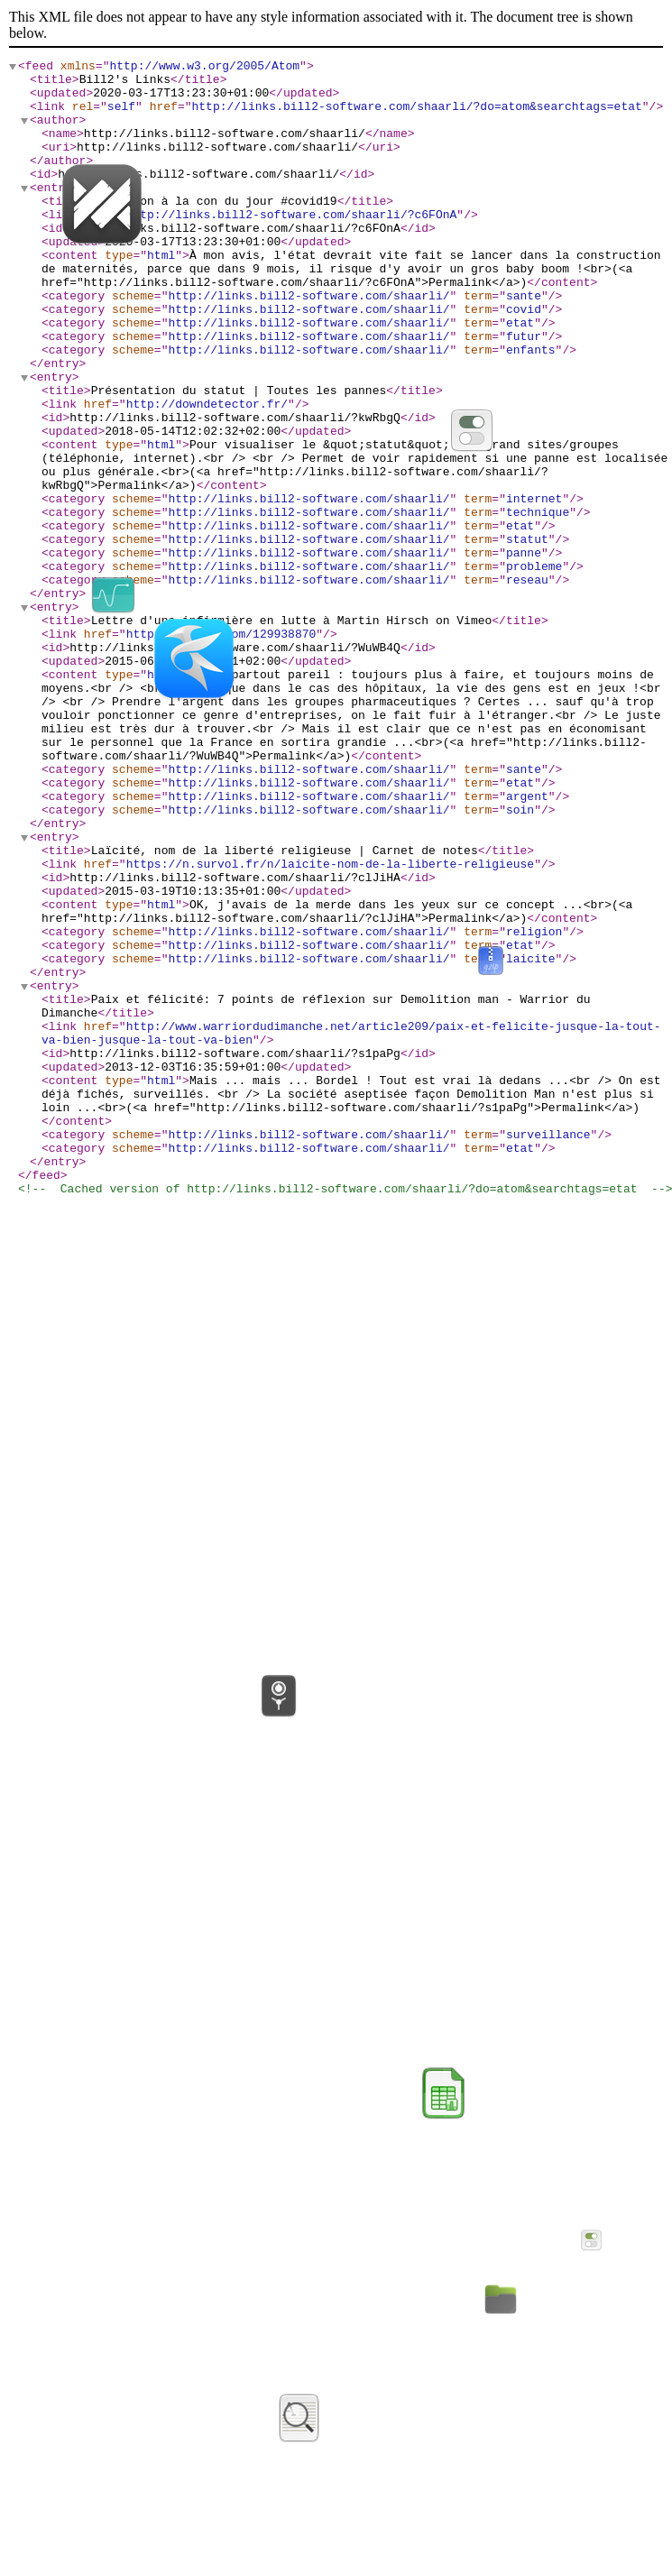 The width and height of the screenshot is (672, 2576). I want to click on open kate text editor, so click(194, 658).